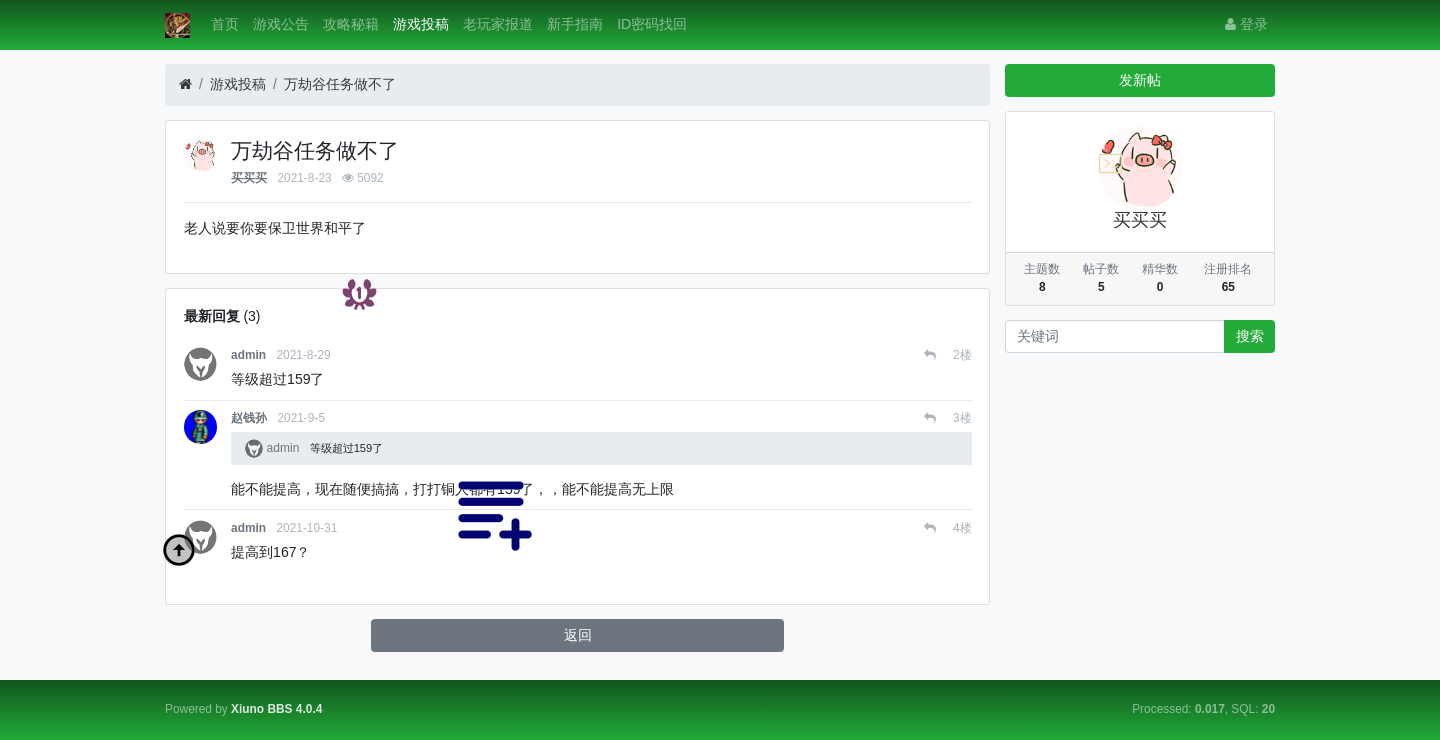 This screenshot has width=1440, height=740. Describe the element at coordinates (359, 294) in the screenshot. I see `indicates first place or top ranking` at that location.